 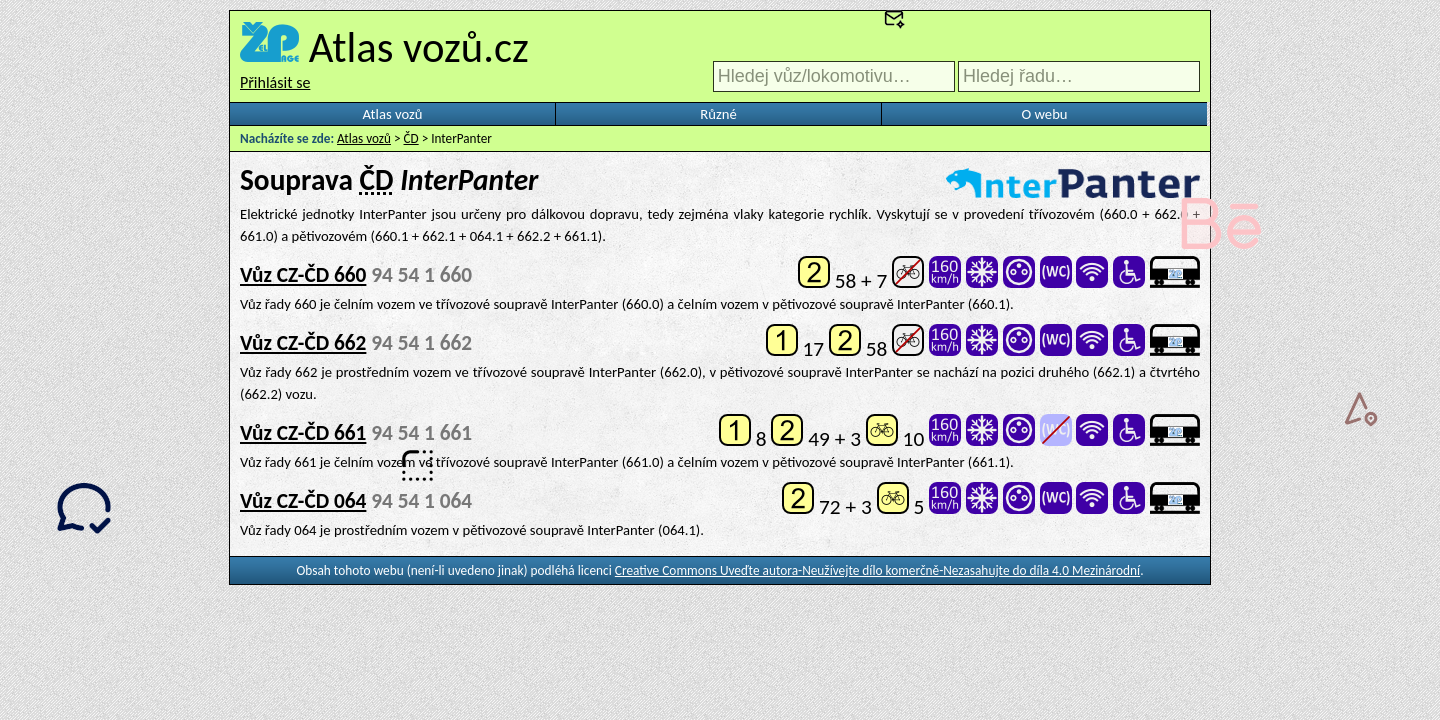 What do you see at coordinates (1218, 223) in the screenshot?
I see `link to behance portfolio` at bounding box center [1218, 223].